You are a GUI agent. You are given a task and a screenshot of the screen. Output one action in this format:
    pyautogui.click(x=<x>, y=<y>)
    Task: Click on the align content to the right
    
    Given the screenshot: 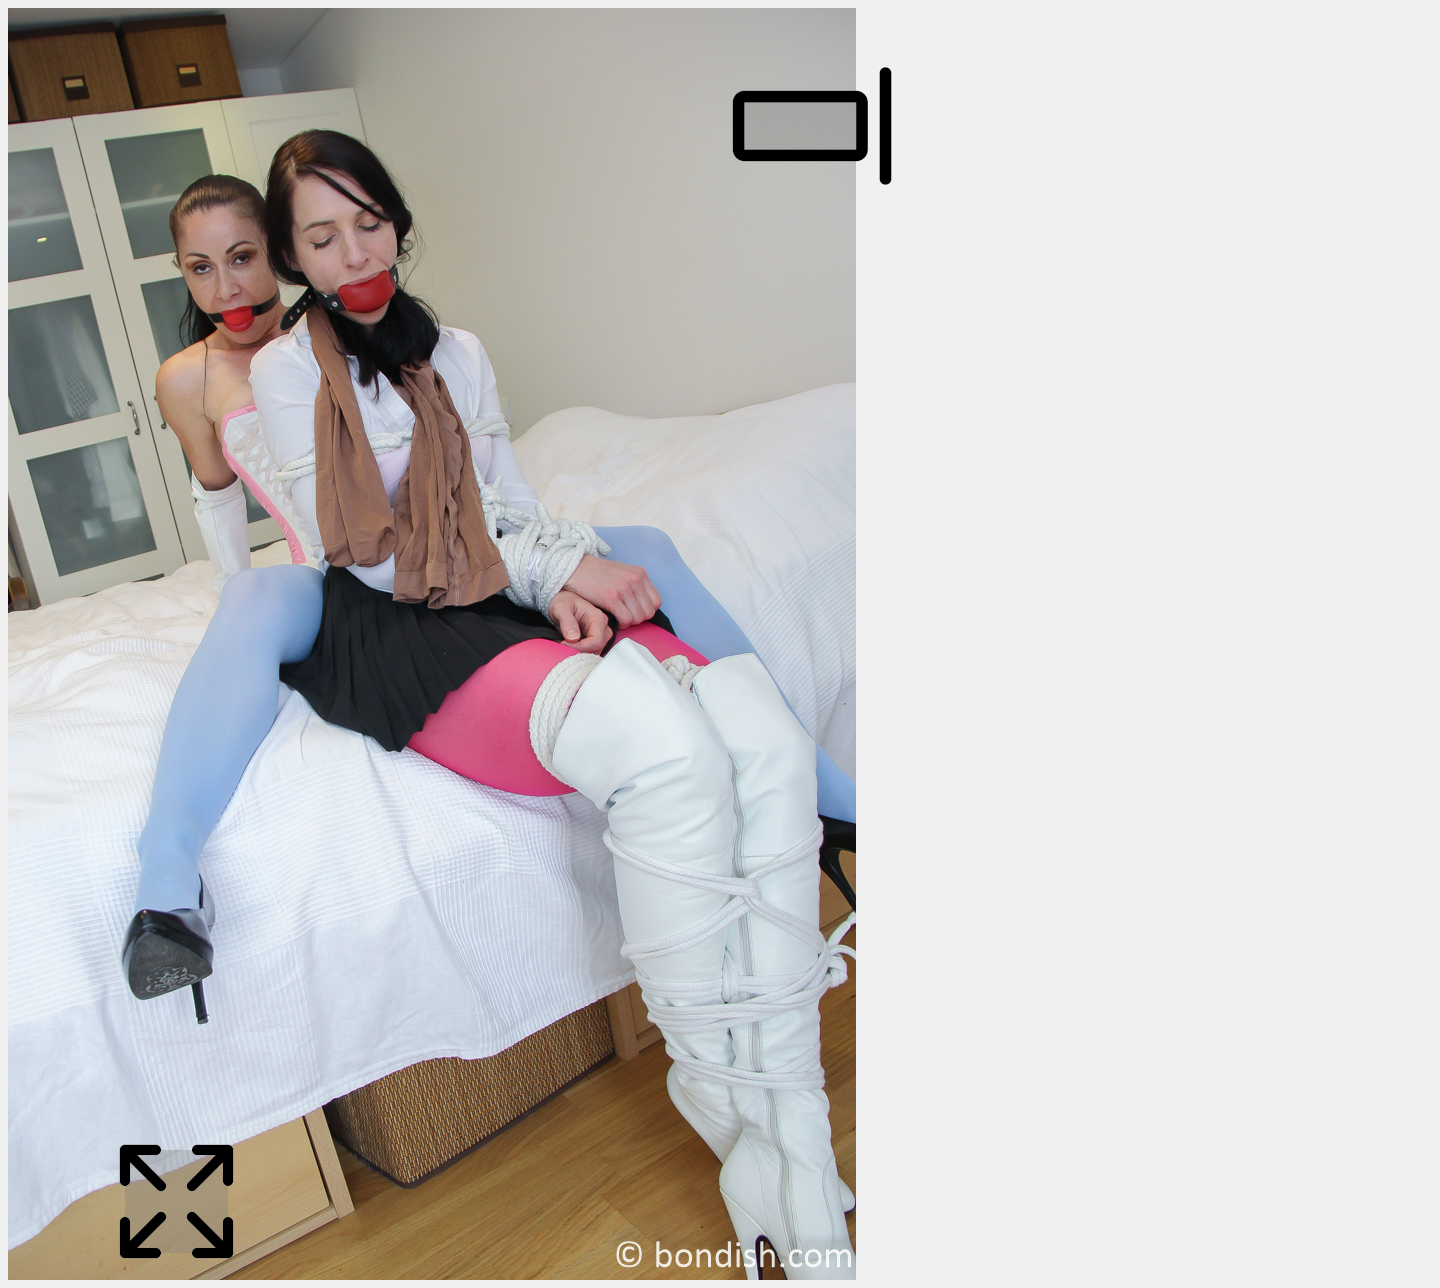 What is the action you would take?
    pyautogui.click(x=815, y=126)
    